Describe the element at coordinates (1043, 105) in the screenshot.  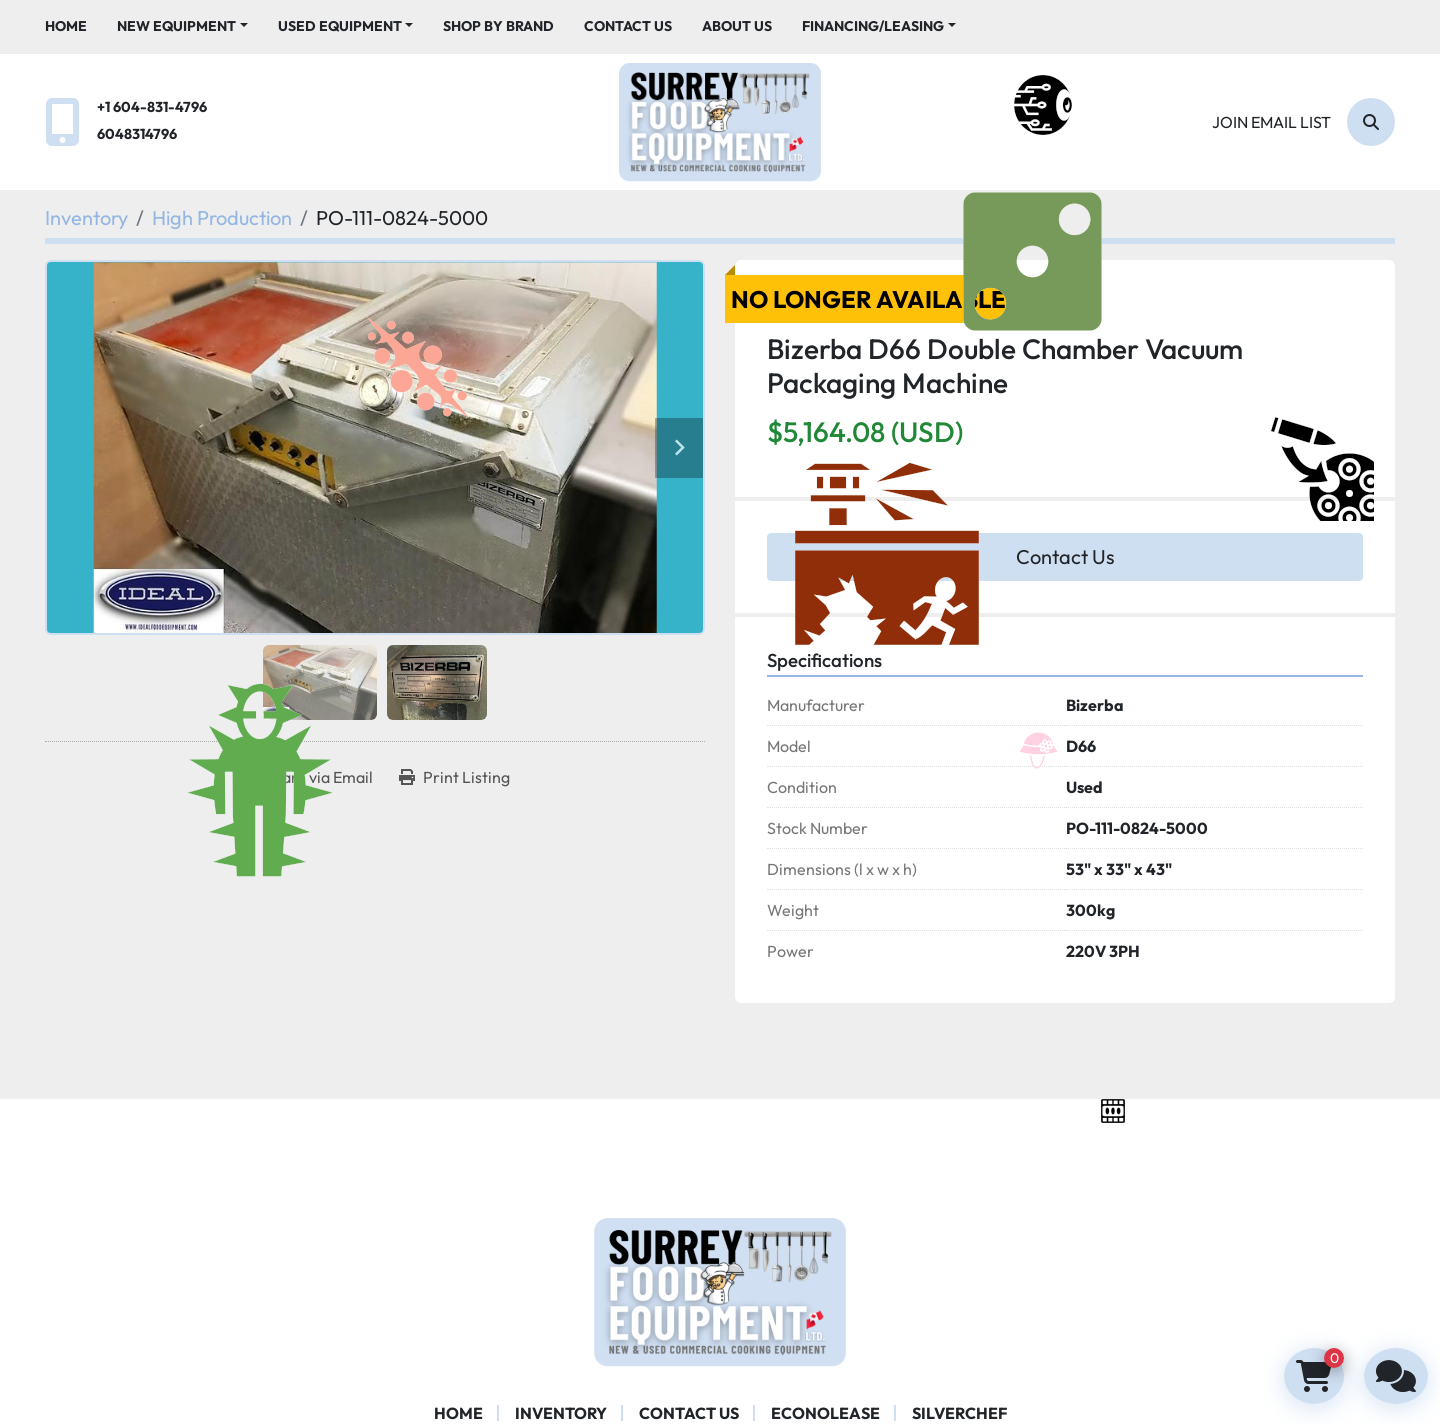
I see `access cybernetic or augmentation settings` at that location.